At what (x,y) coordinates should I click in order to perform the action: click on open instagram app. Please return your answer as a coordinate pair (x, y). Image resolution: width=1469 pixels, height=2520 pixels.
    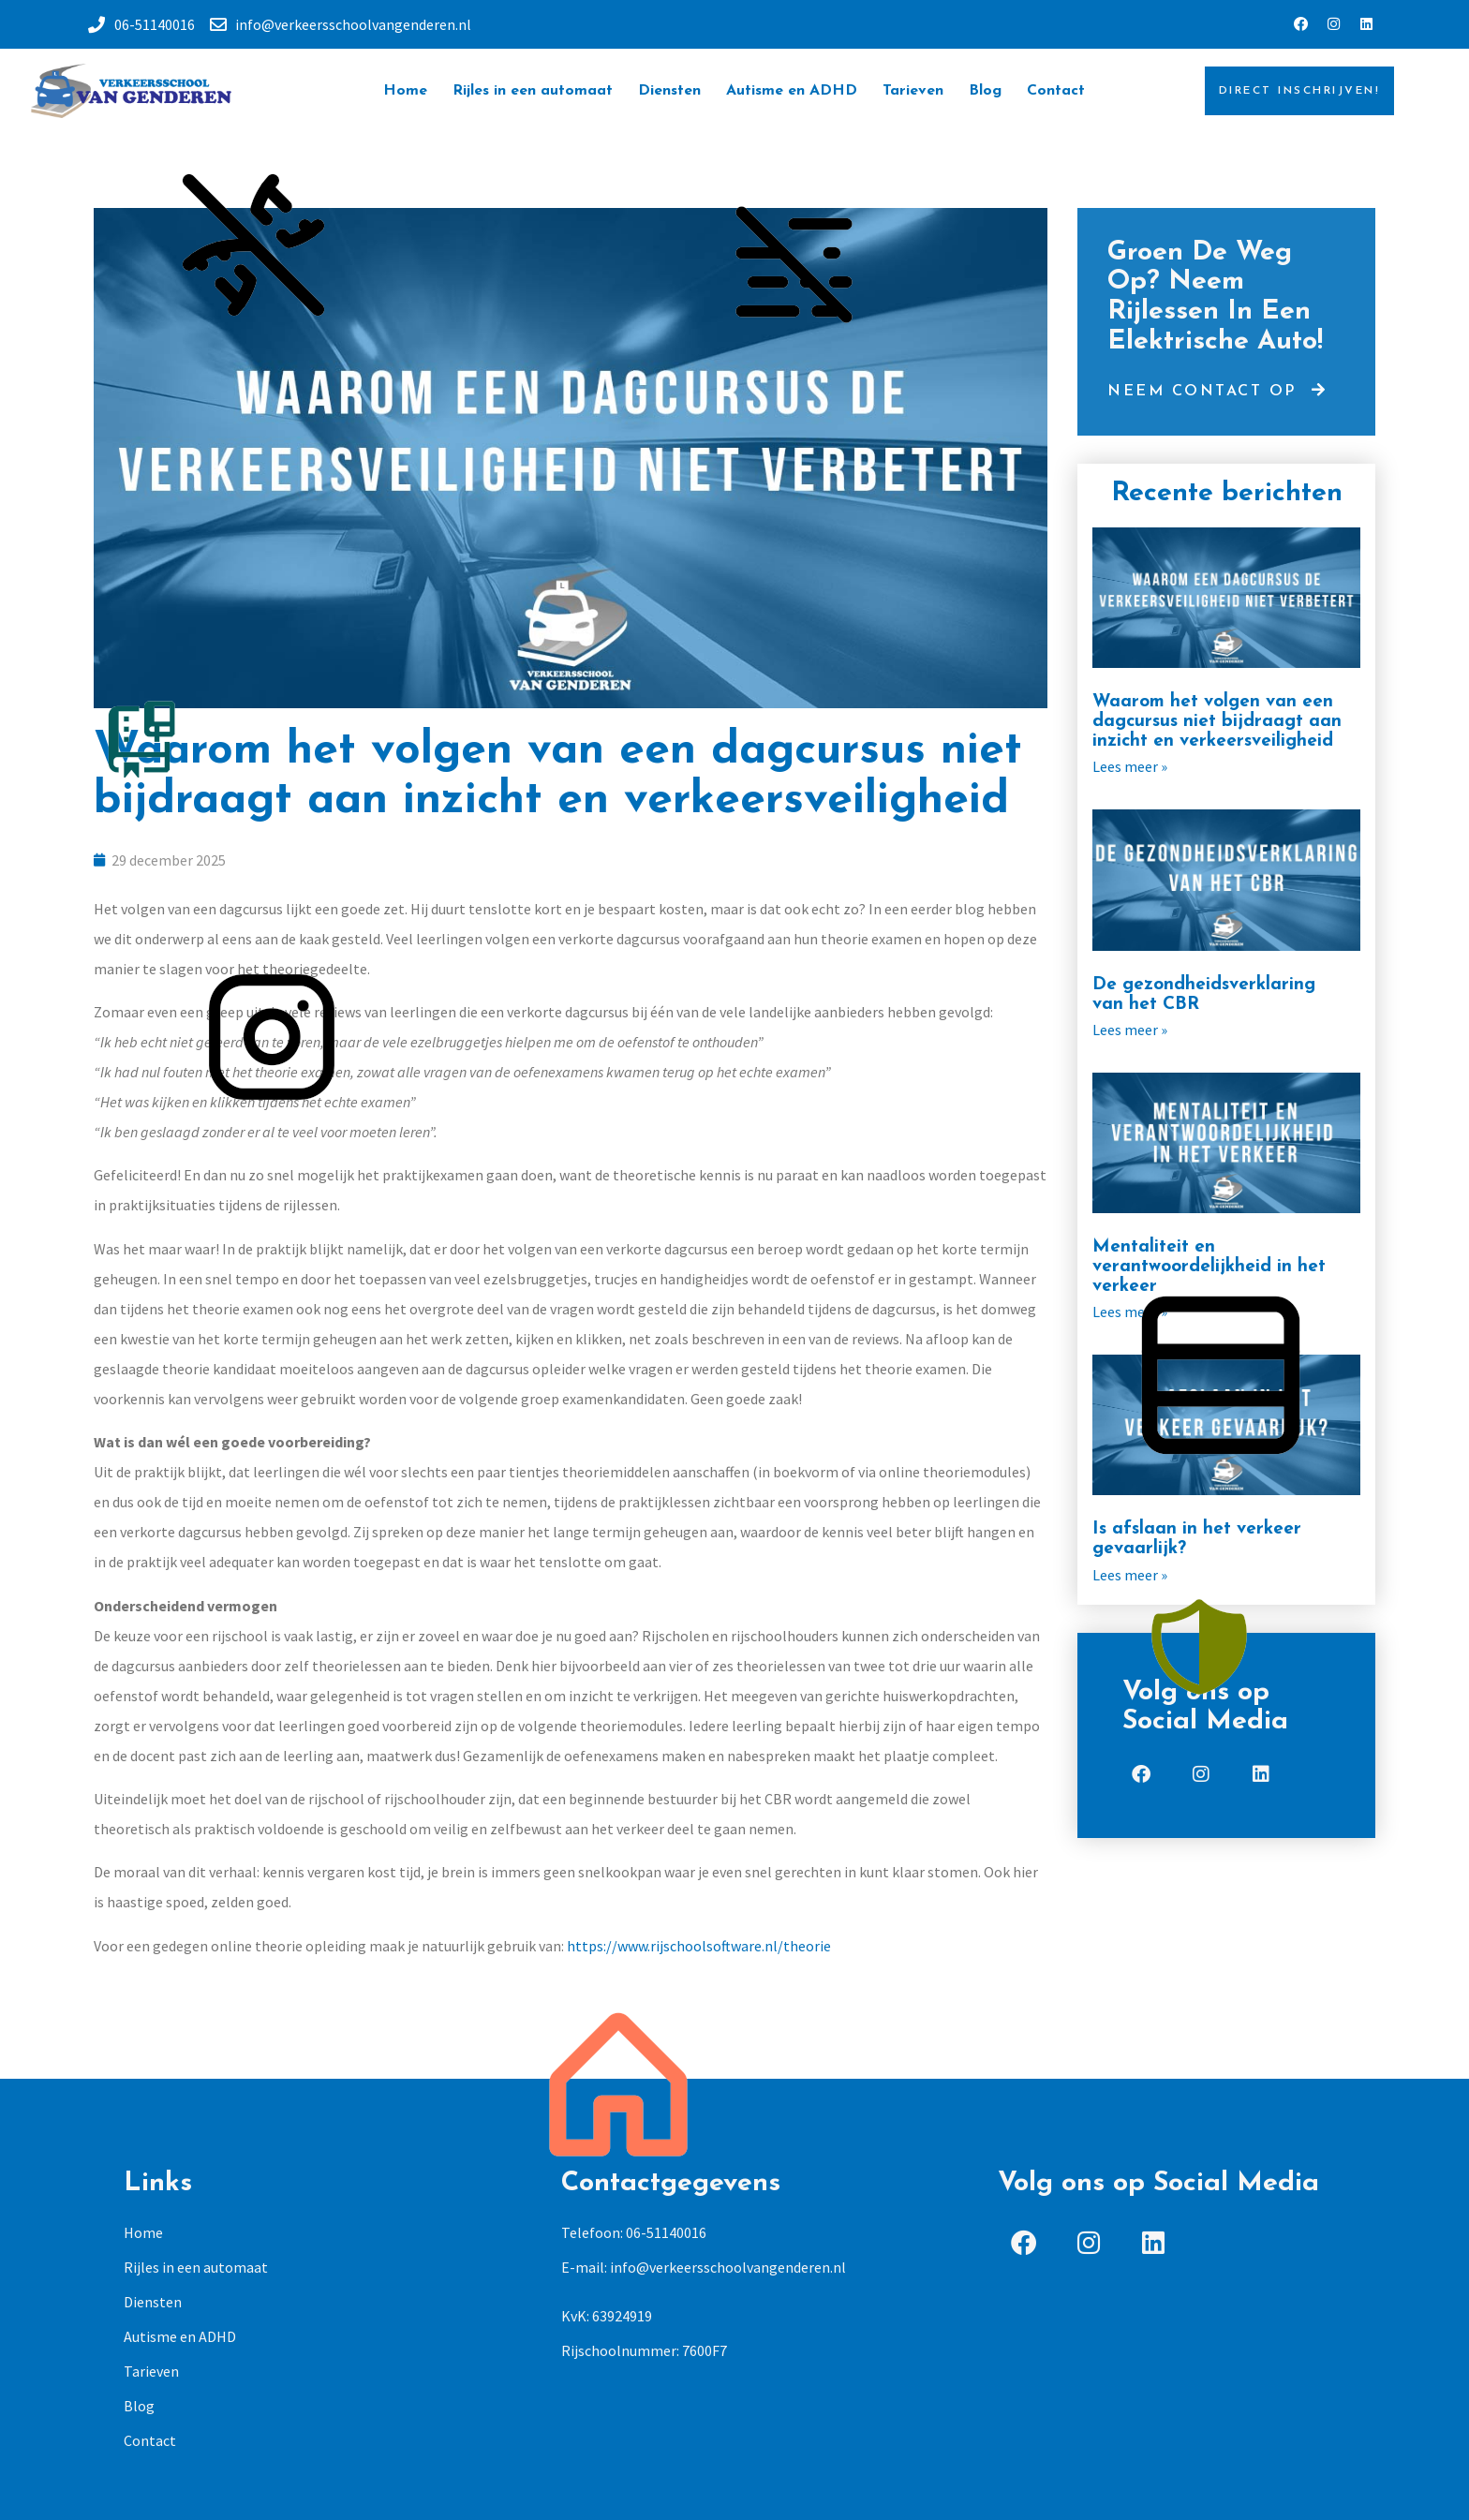
    Looking at the image, I should click on (272, 1037).